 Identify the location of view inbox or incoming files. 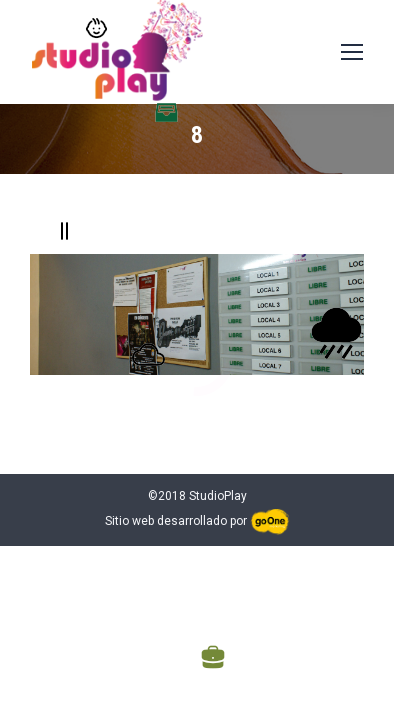
(166, 112).